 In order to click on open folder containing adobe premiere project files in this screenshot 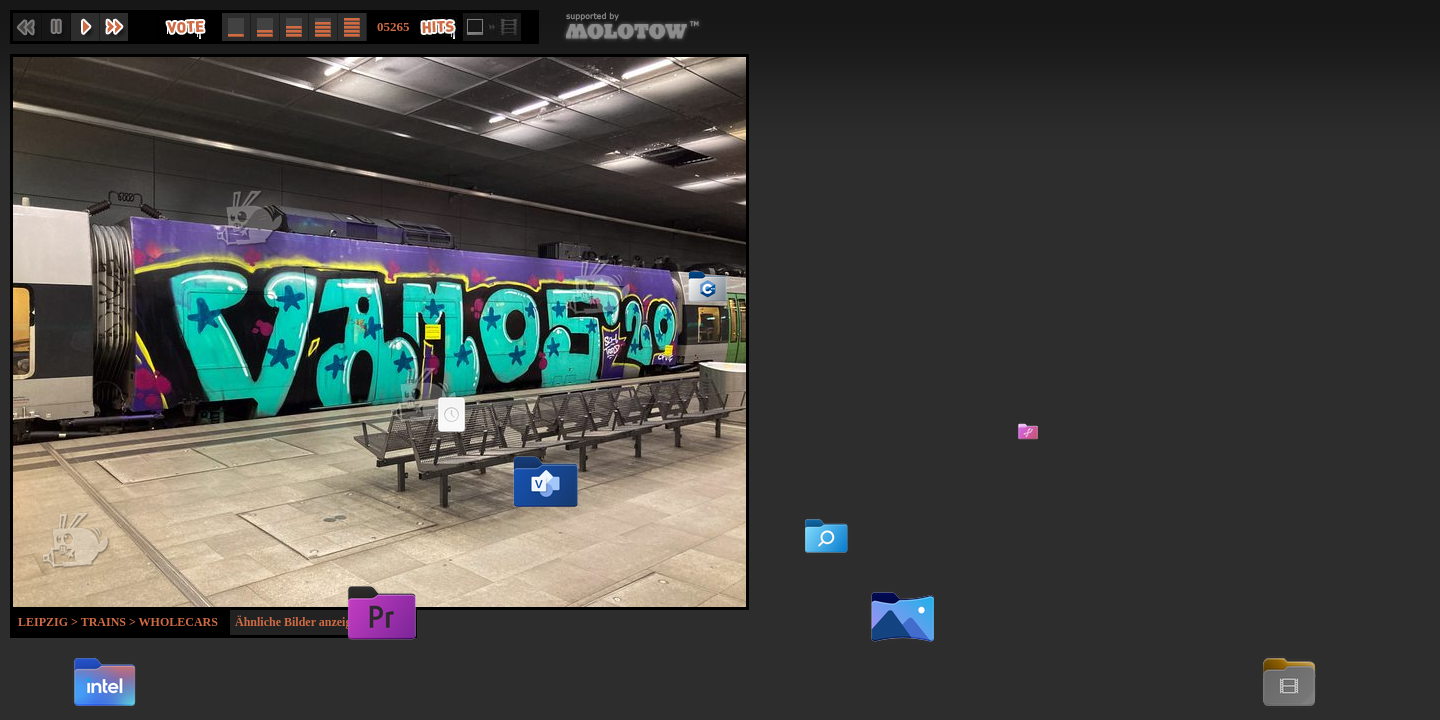, I will do `click(381, 614)`.